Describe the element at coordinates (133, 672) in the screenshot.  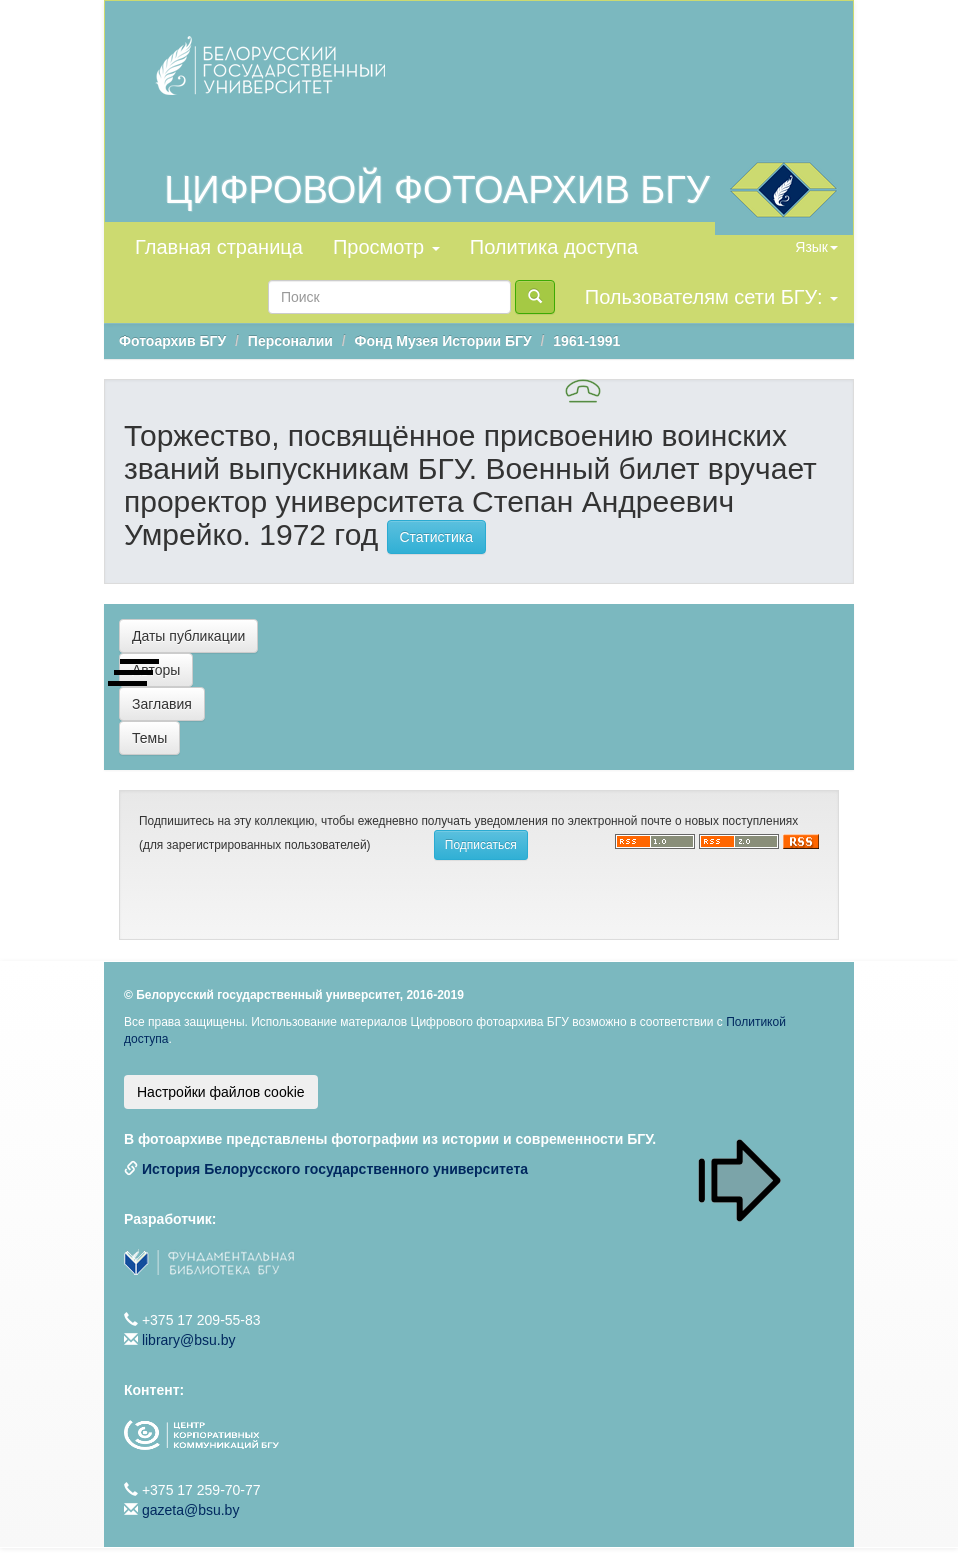
I see `clear all notifications or messages` at that location.